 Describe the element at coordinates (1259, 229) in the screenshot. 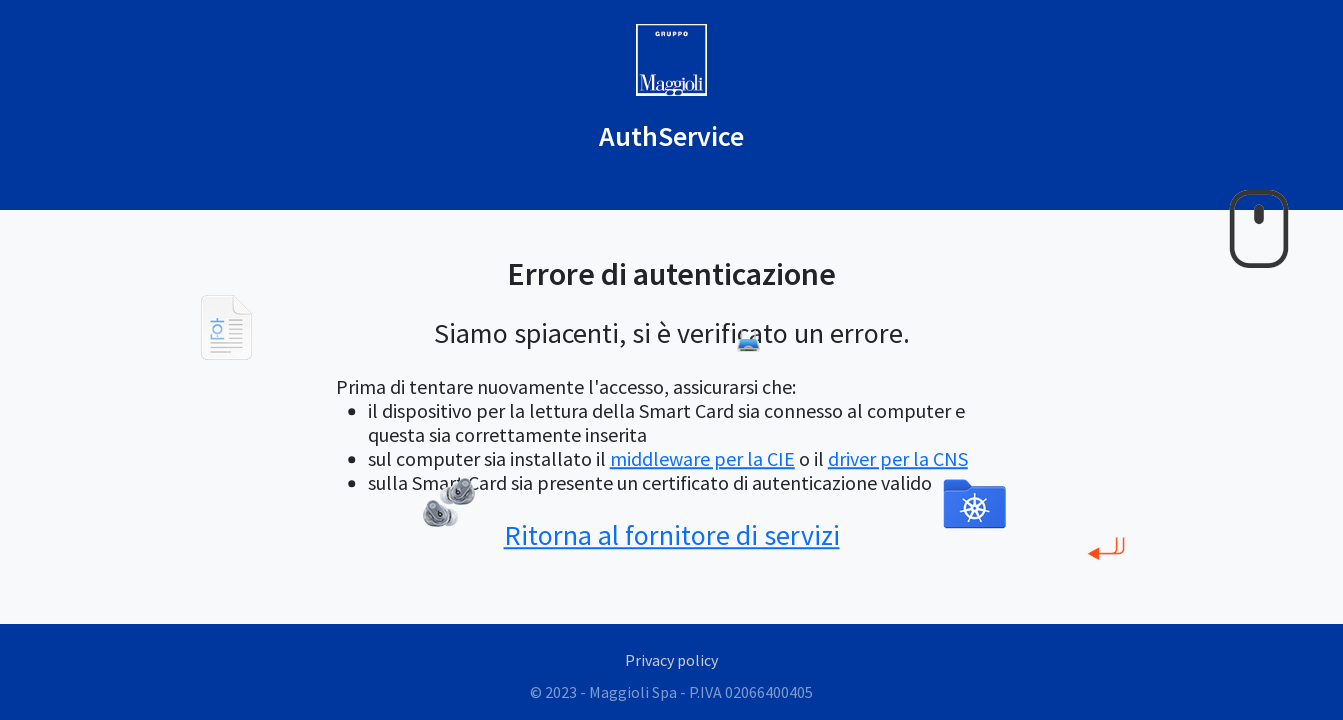

I see `access mouse settings` at that location.